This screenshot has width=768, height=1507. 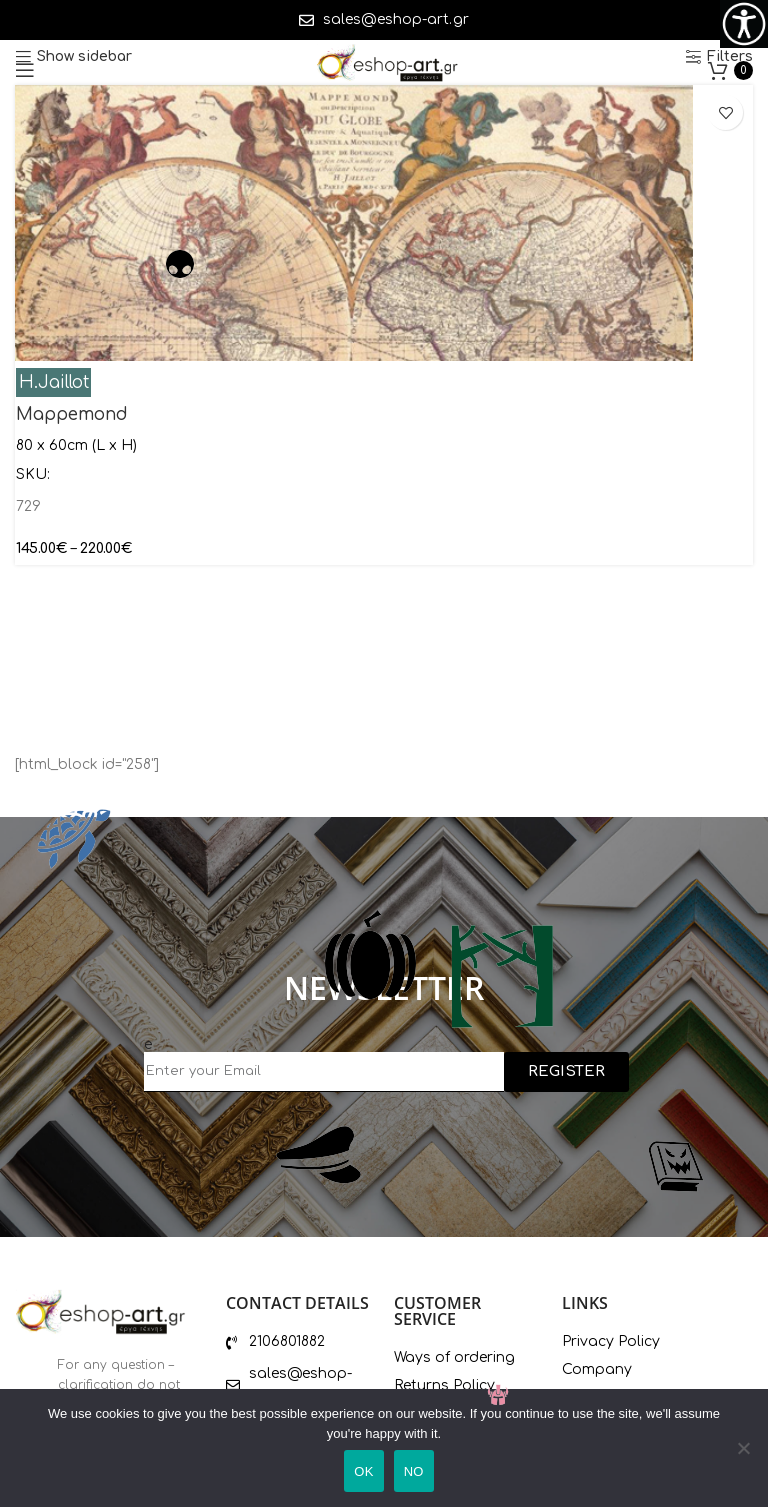 I want to click on enter a forest zone or nature area, so click(x=502, y=977).